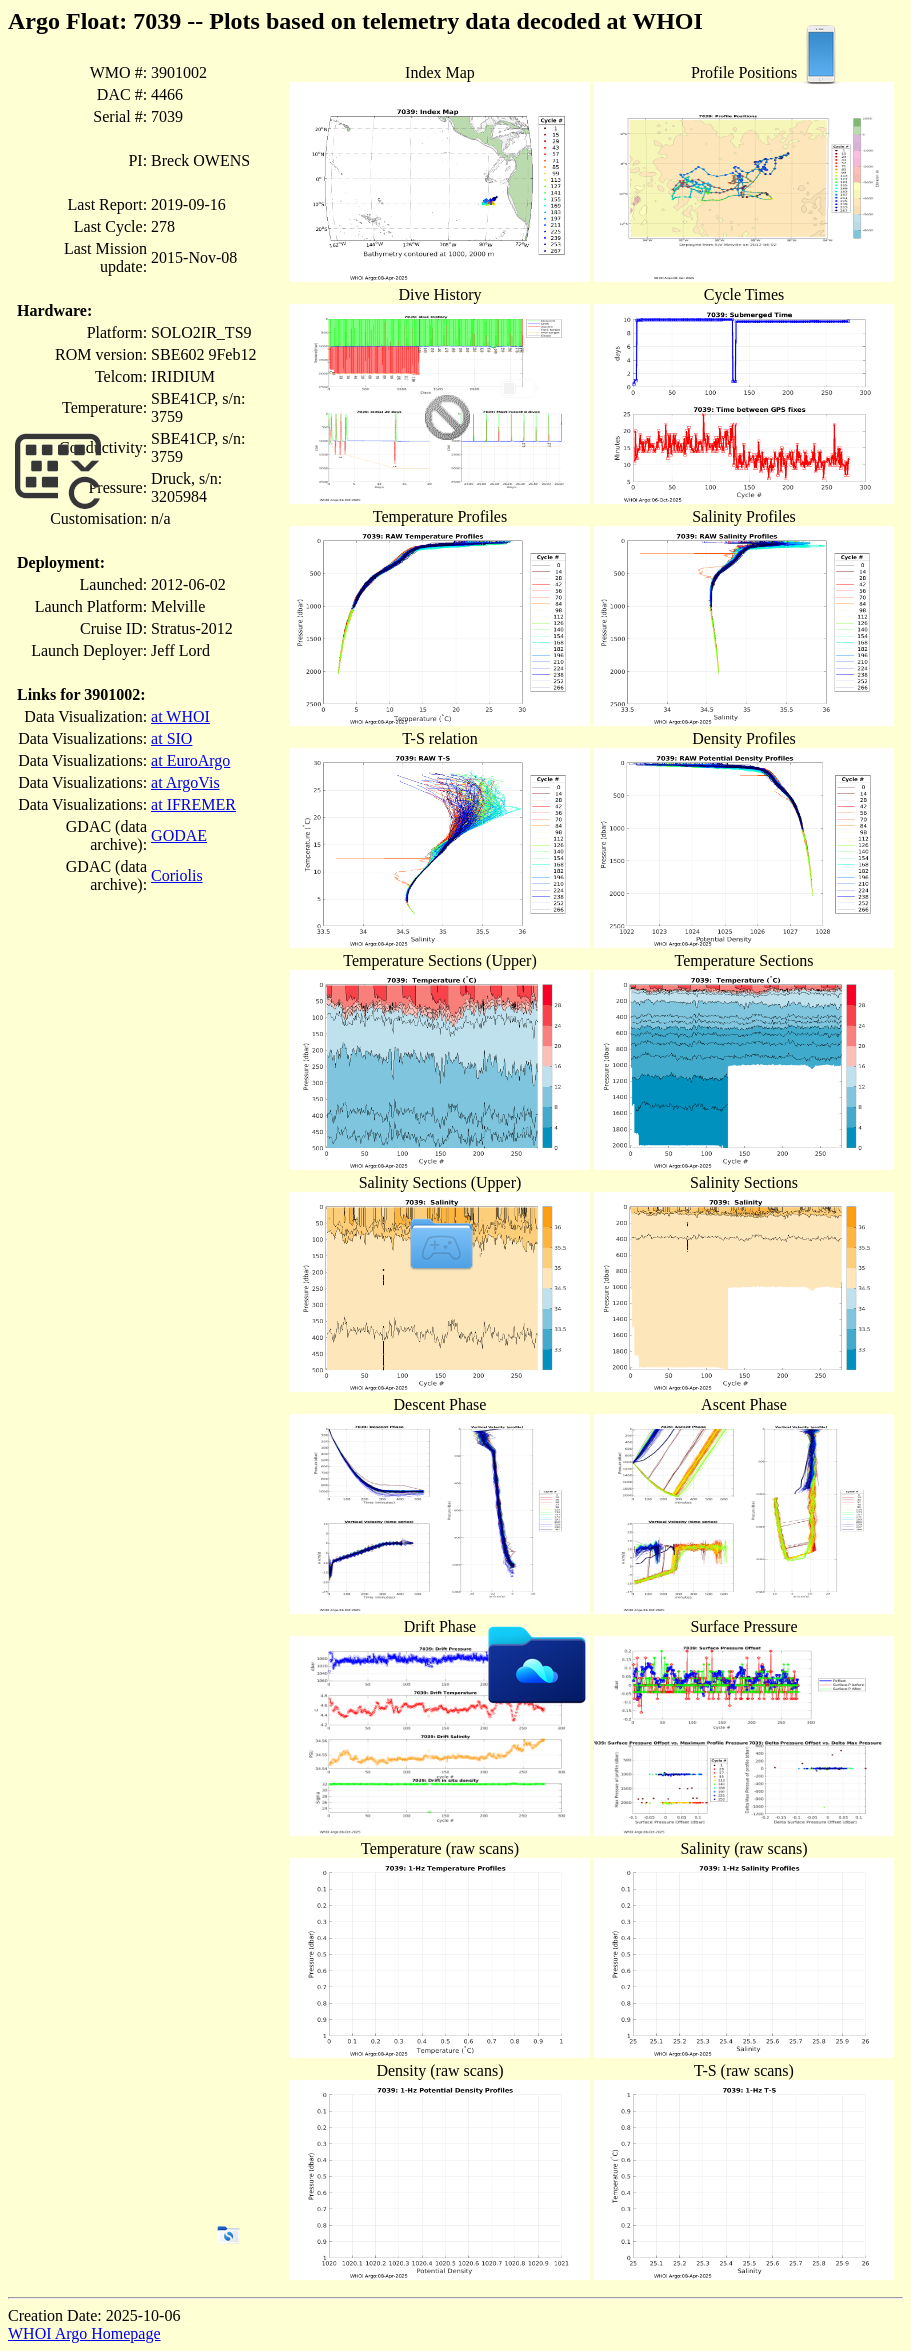  I want to click on indicates a connected iPhone device, so click(821, 55).